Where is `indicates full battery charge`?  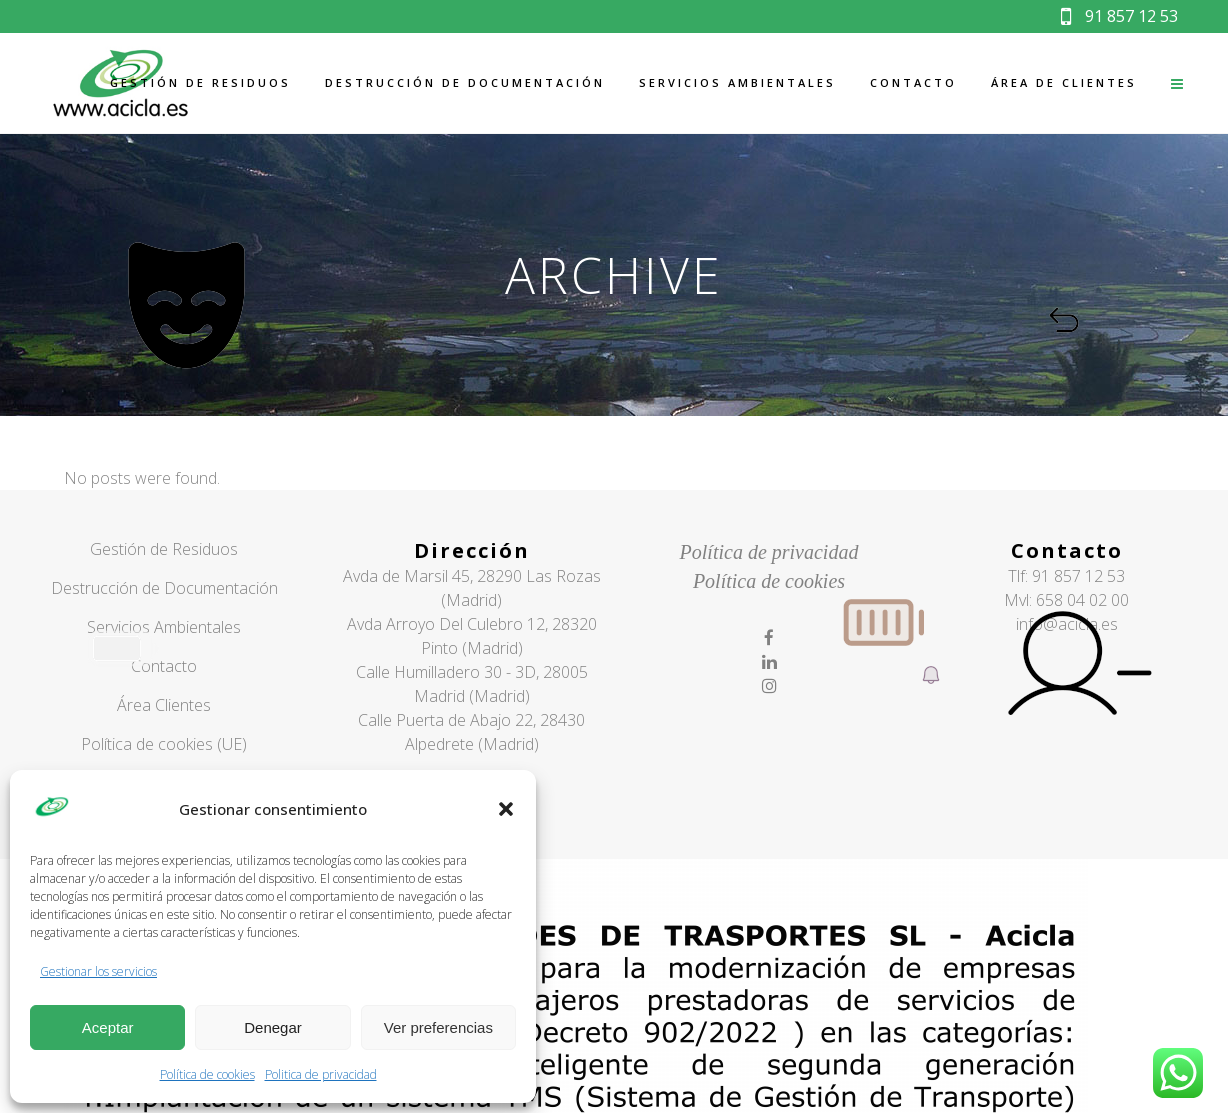
indicates full battery charge is located at coordinates (882, 622).